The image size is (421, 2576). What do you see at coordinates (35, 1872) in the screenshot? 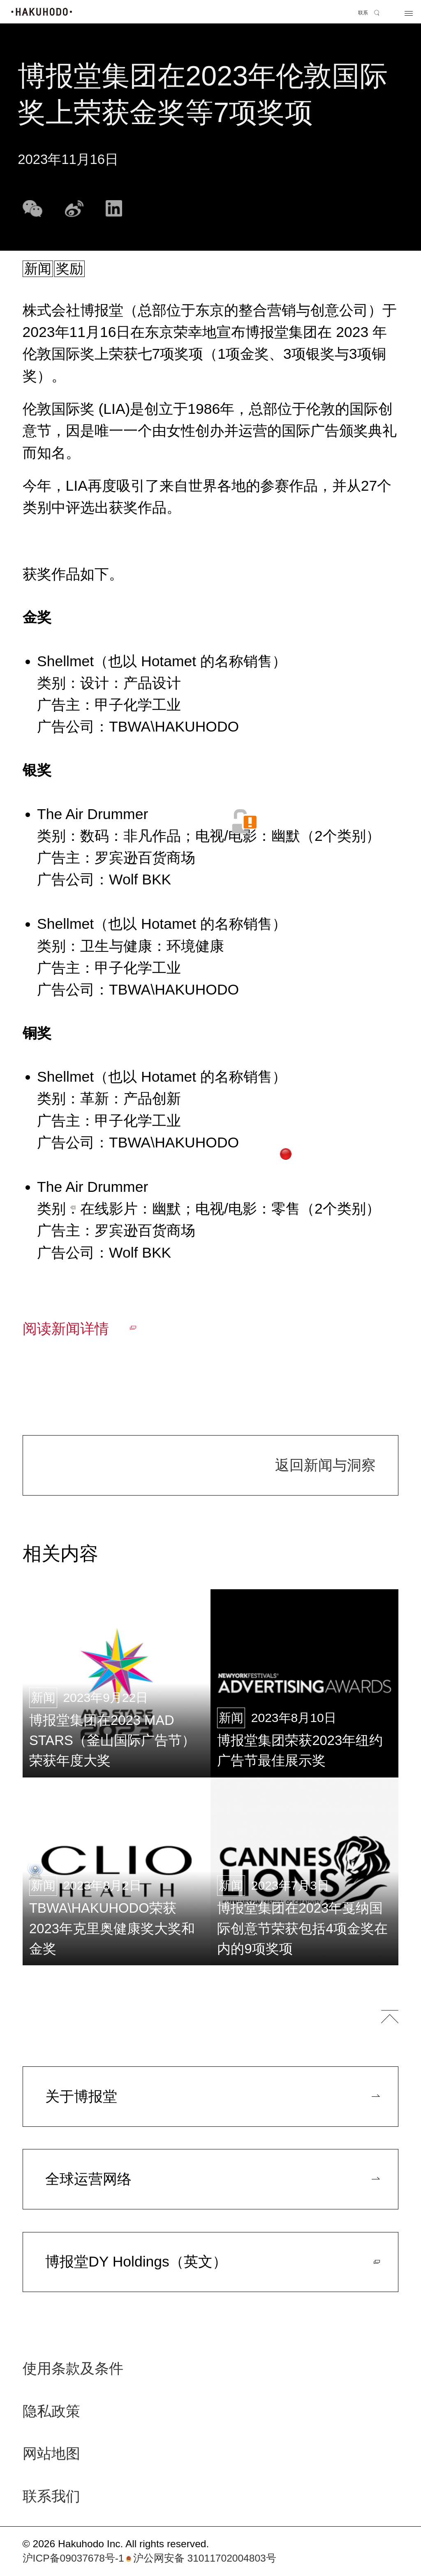
I see `indicates wireless network connectivity status` at bounding box center [35, 1872].